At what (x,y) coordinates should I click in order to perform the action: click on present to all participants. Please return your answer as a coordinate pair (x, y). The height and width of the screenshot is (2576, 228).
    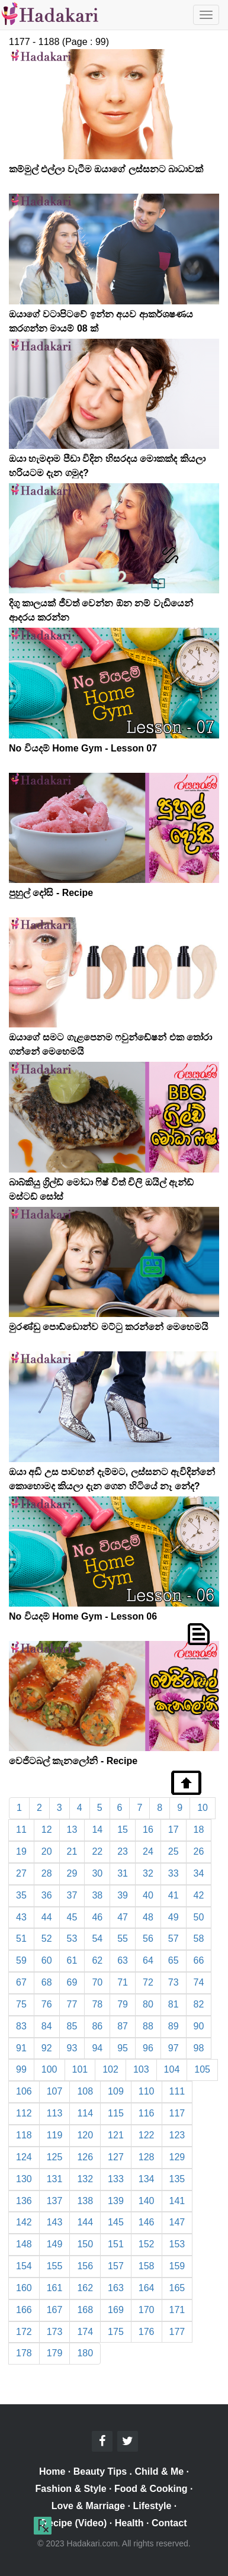
    Looking at the image, I should click on (186, 1782).